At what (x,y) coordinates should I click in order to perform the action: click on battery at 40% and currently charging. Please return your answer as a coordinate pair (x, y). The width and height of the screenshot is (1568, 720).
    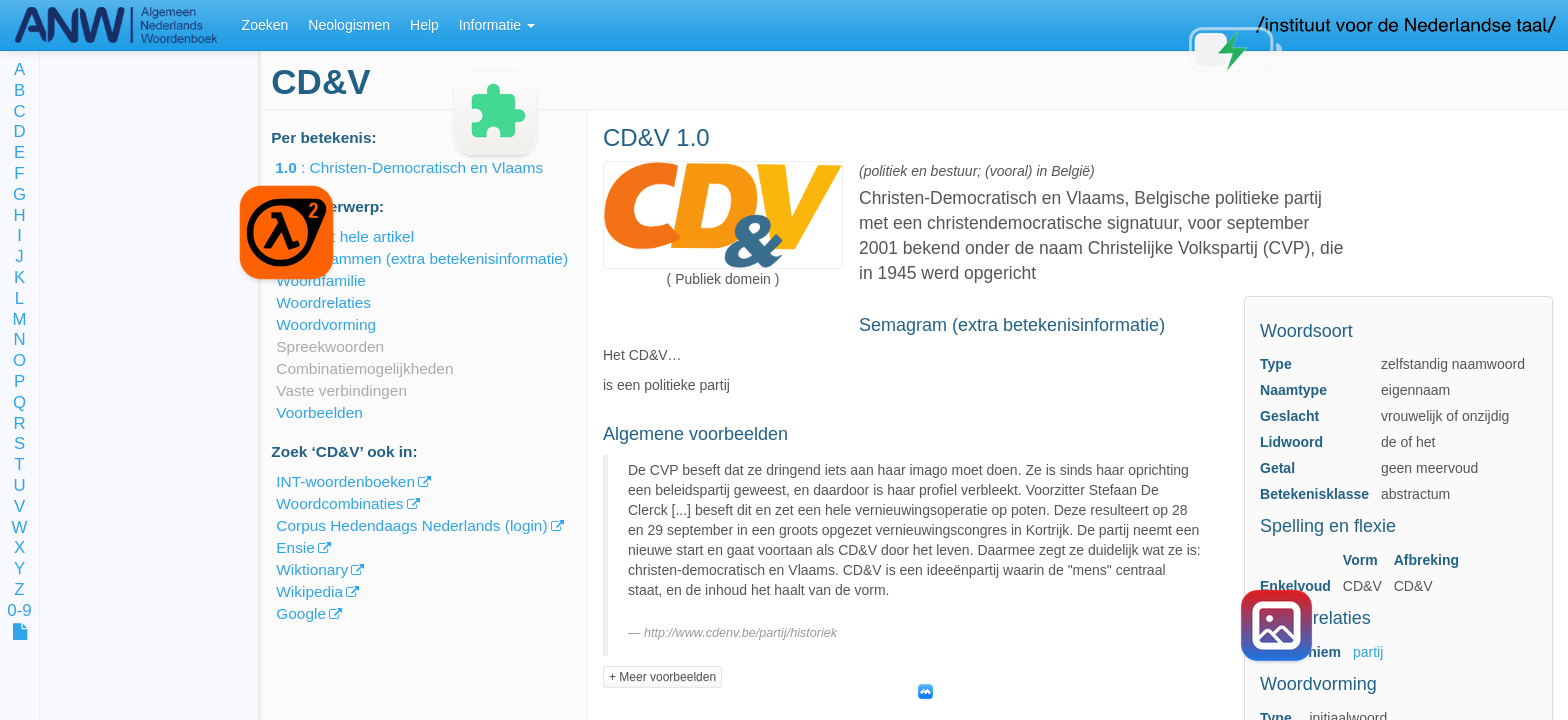
    Looking at the image, I should click on (1235, 50).